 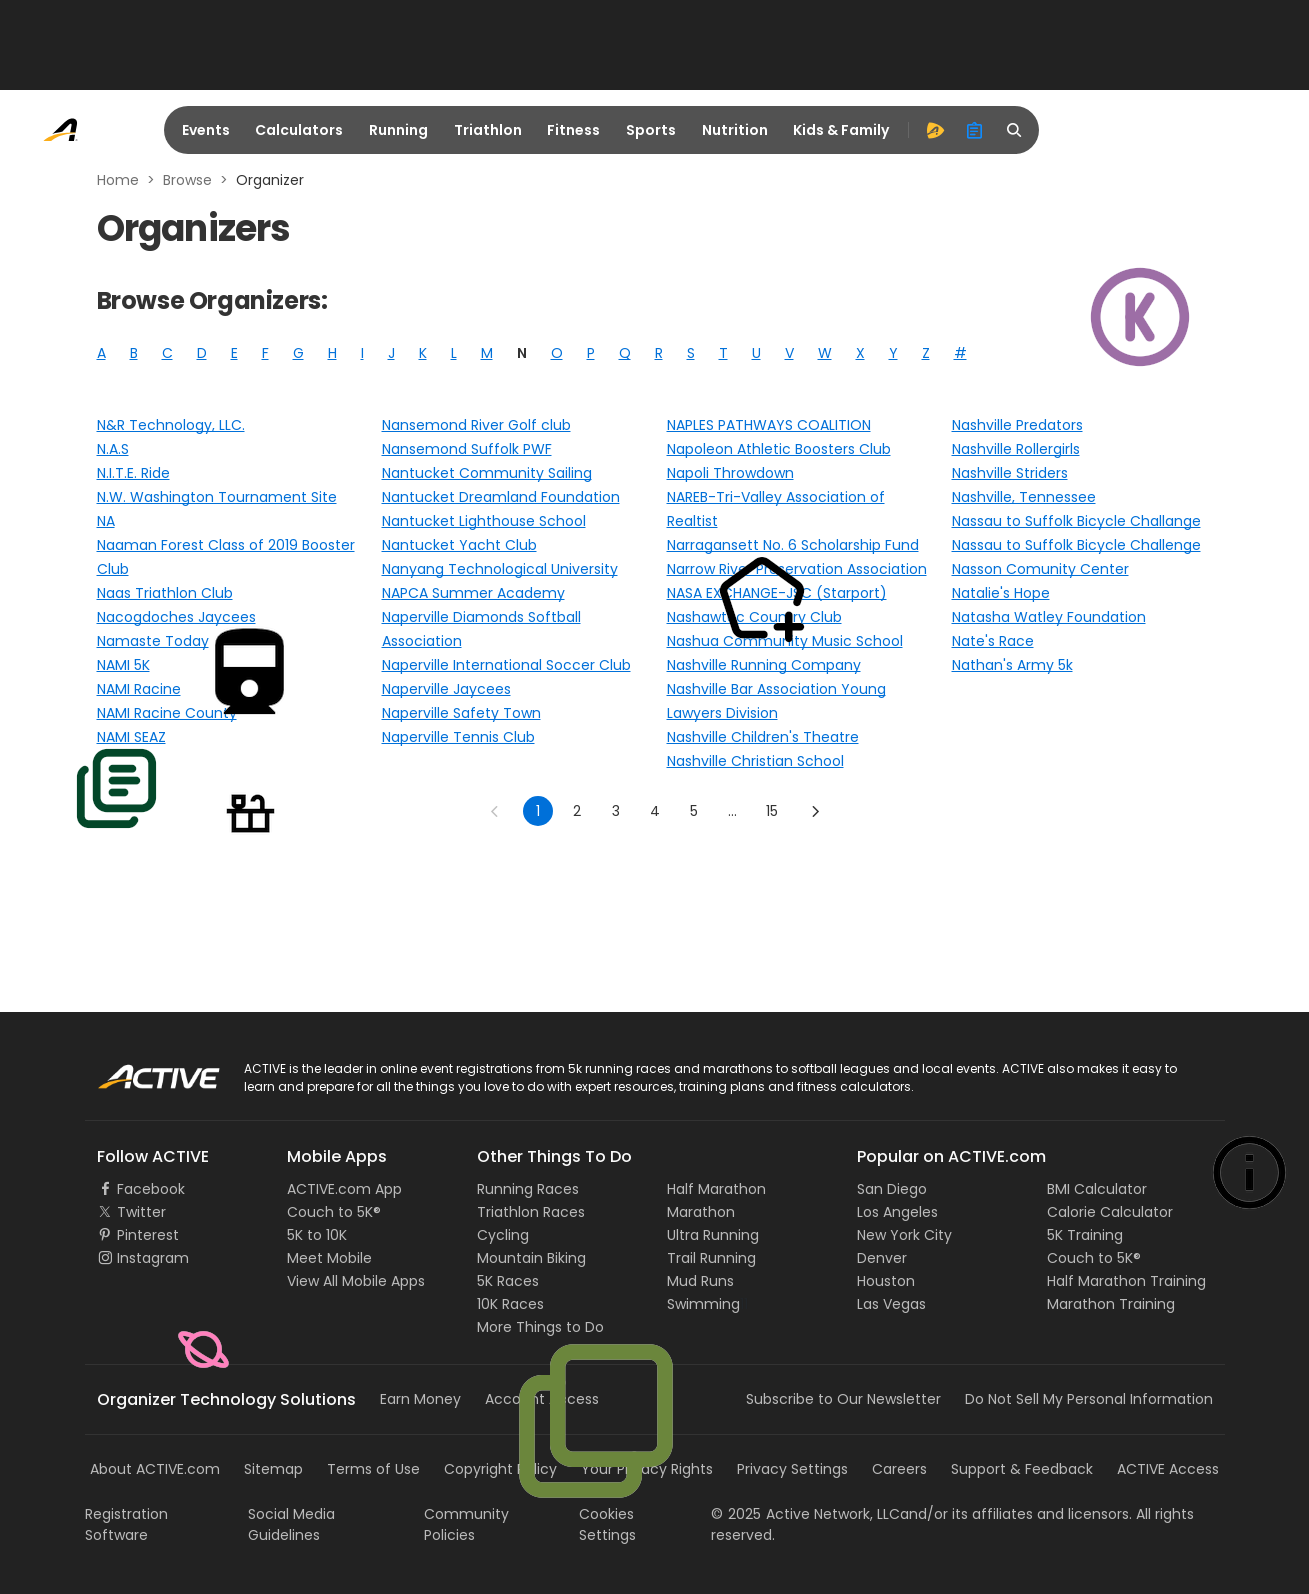 I want to click on view multiple items or layers, so click(x=596, y=1421).